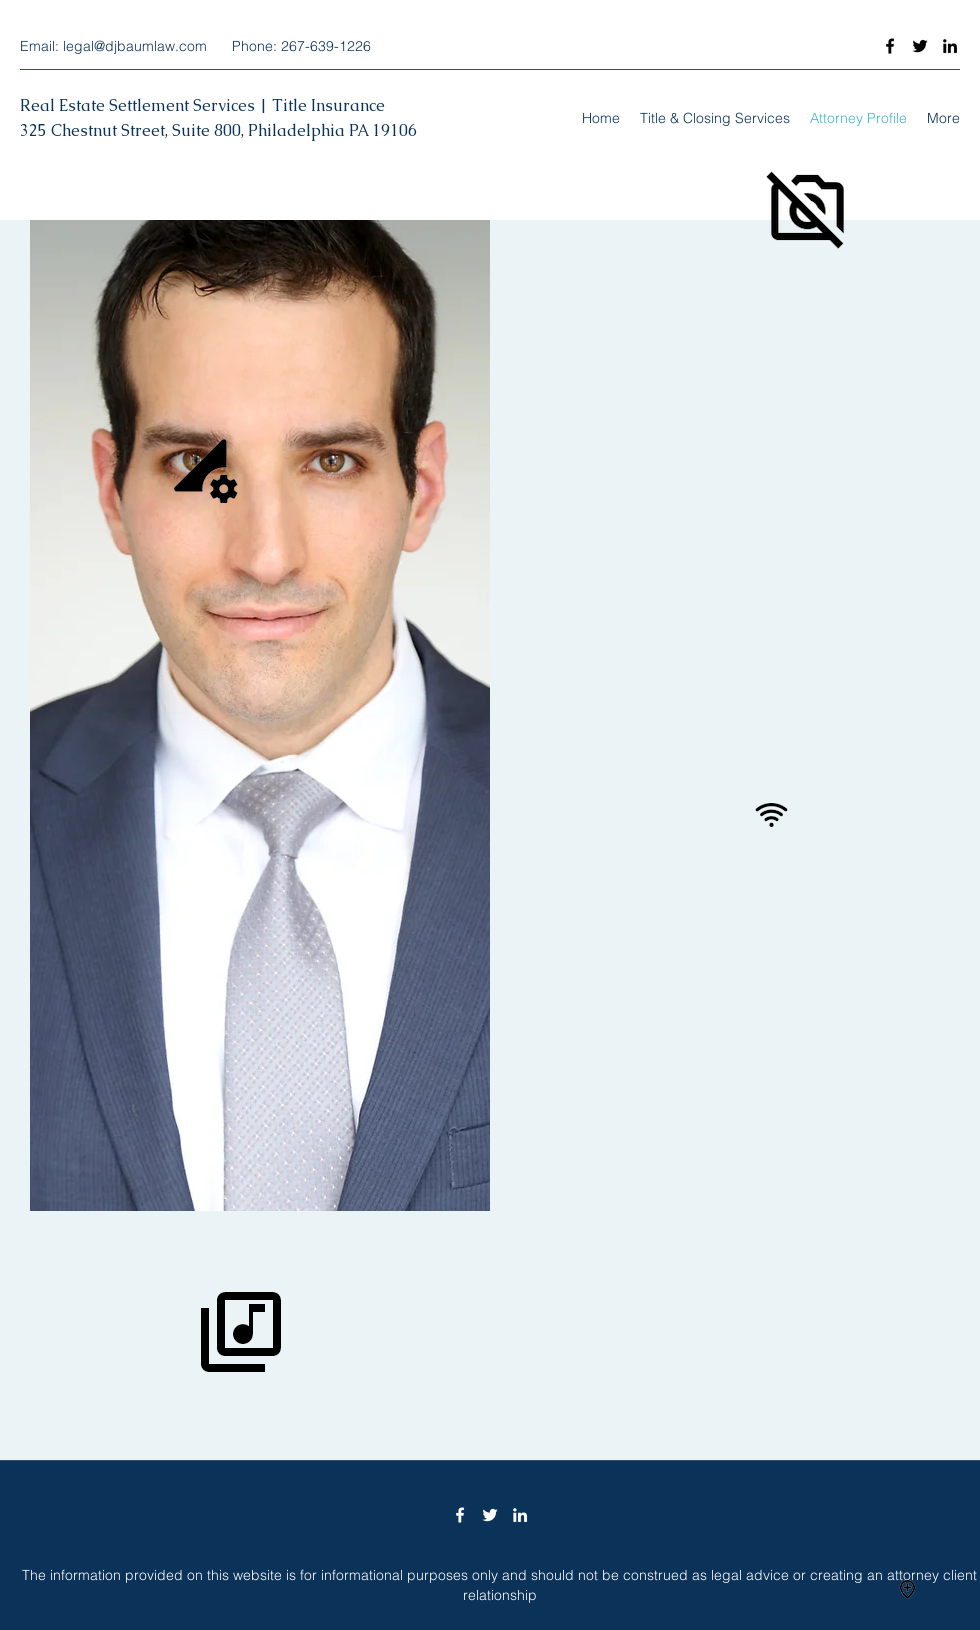  What do you see at coordinates (907, 1589) in the screenshot?
I see `add a new location pin` at bounding box center [907, 1589].